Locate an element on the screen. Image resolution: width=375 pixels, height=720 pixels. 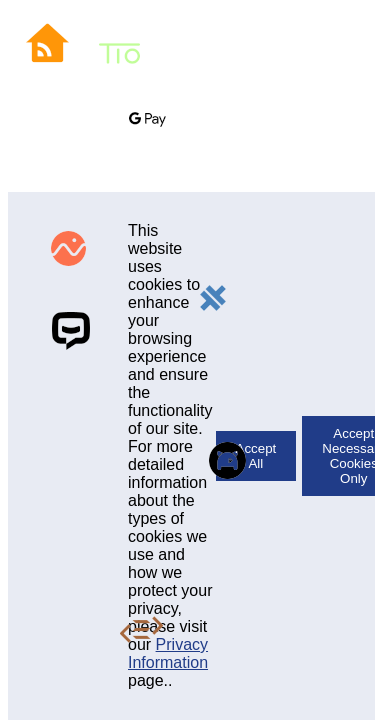
open chatbot assistant is located at coordinates (71, 331).